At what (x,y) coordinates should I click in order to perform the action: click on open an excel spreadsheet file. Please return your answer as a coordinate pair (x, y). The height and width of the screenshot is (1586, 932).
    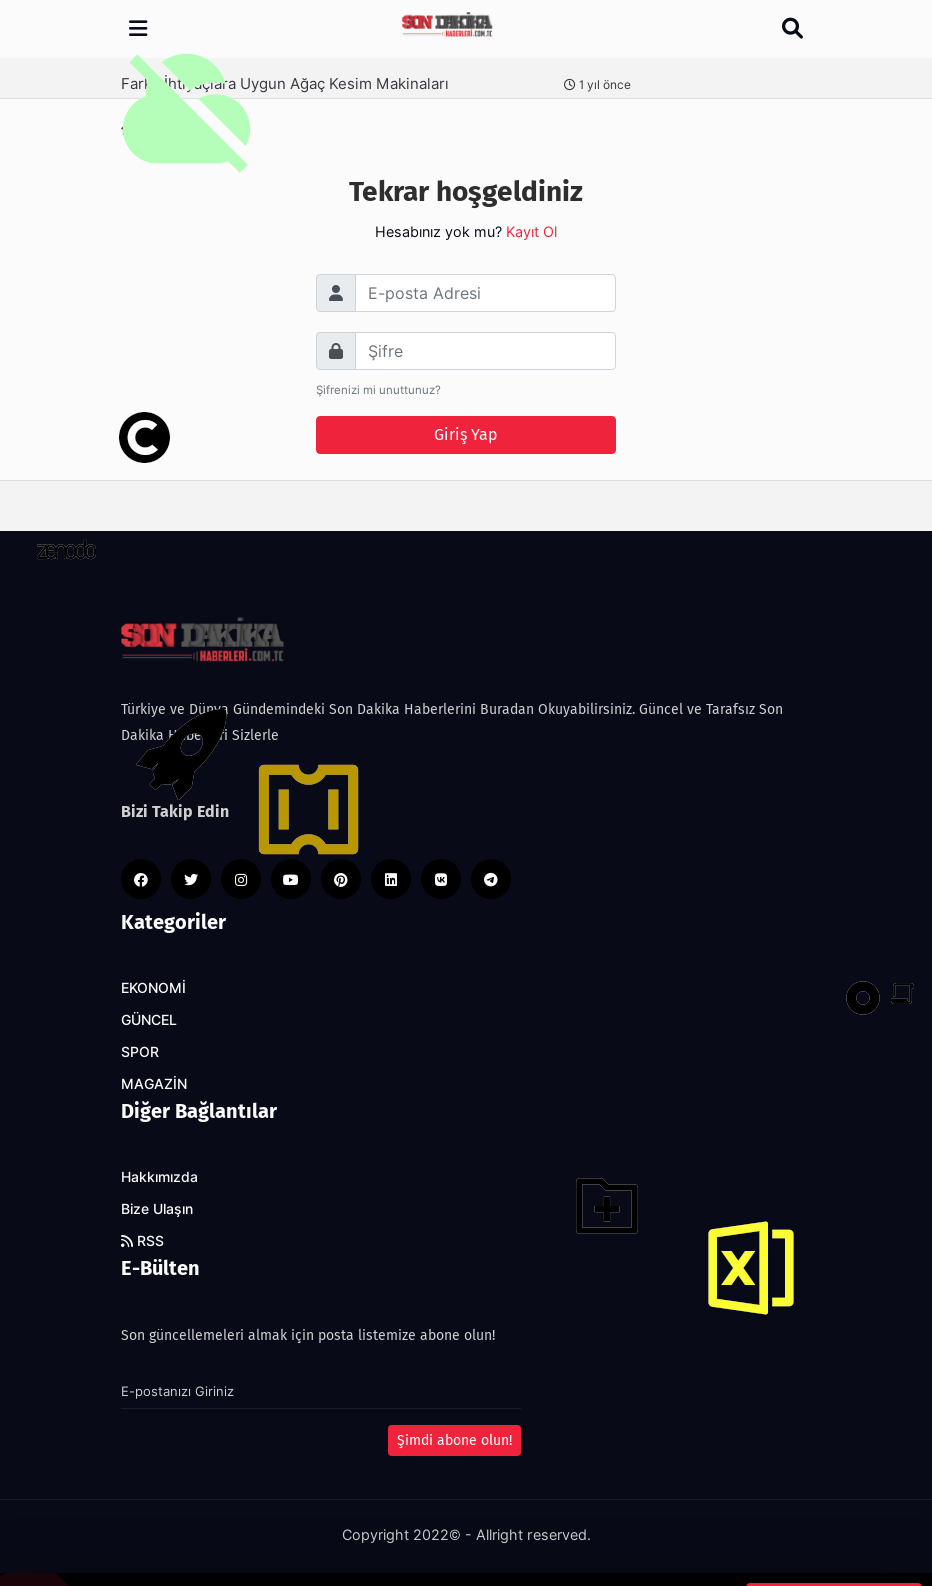
    Looking at the image, I should click on (751, 1268).